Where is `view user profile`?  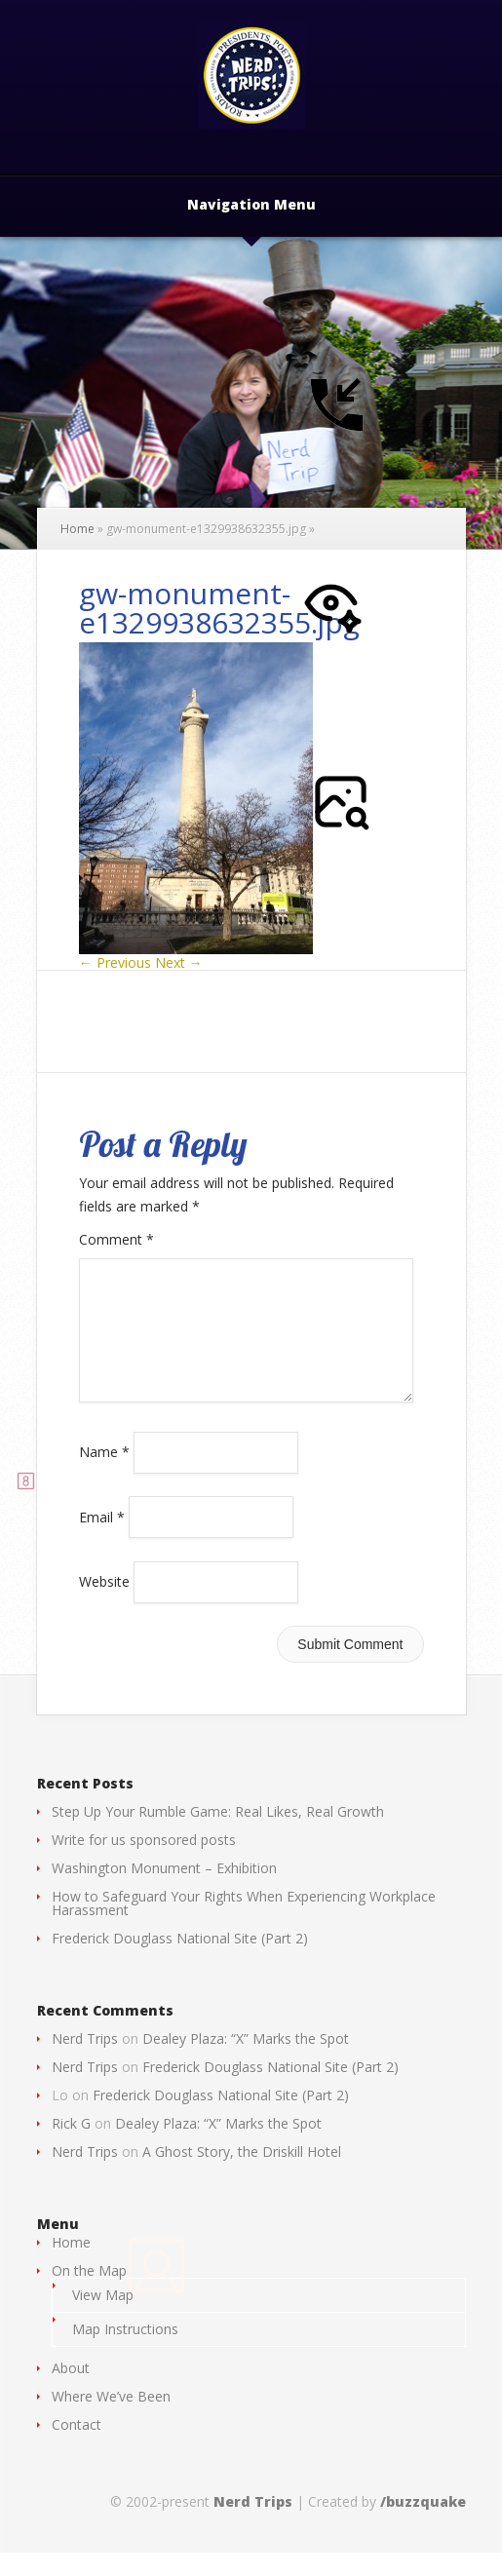
view user profile is located at coordinates (156, 2265).